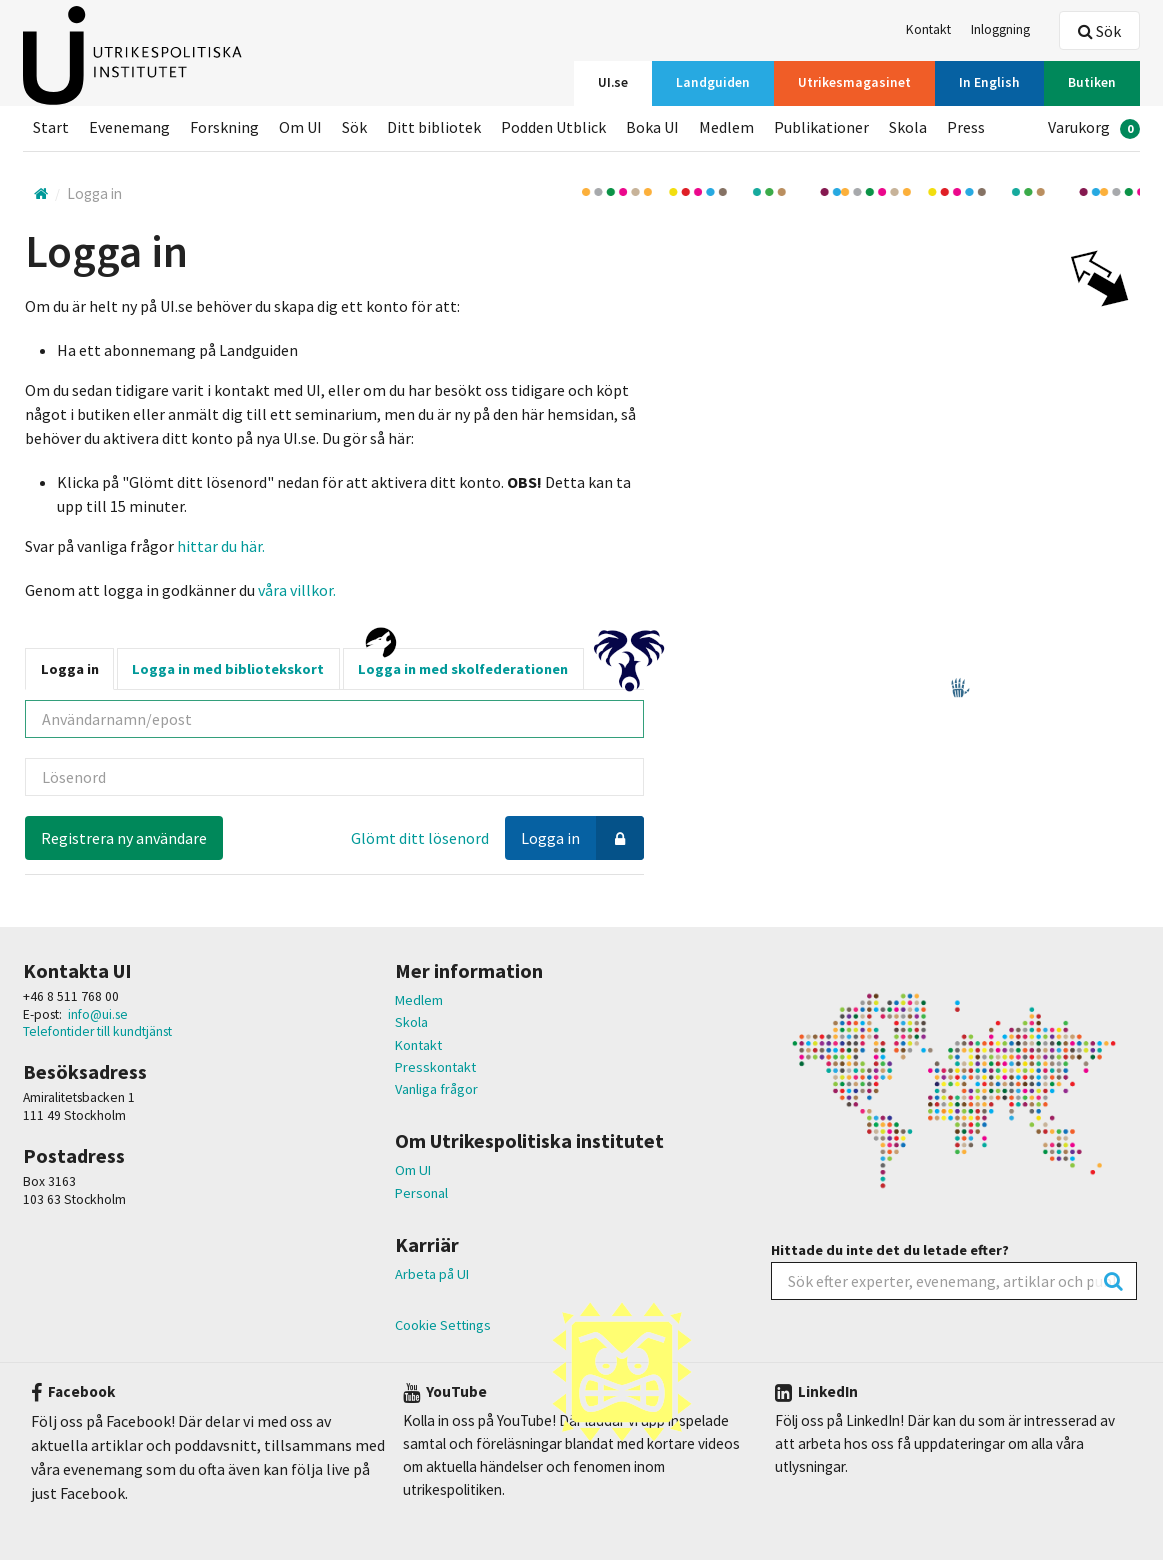  Describe the element at coordinates (622, 1372) in the screenshot. I see `thwomp enemy character from super mario games` at that location.